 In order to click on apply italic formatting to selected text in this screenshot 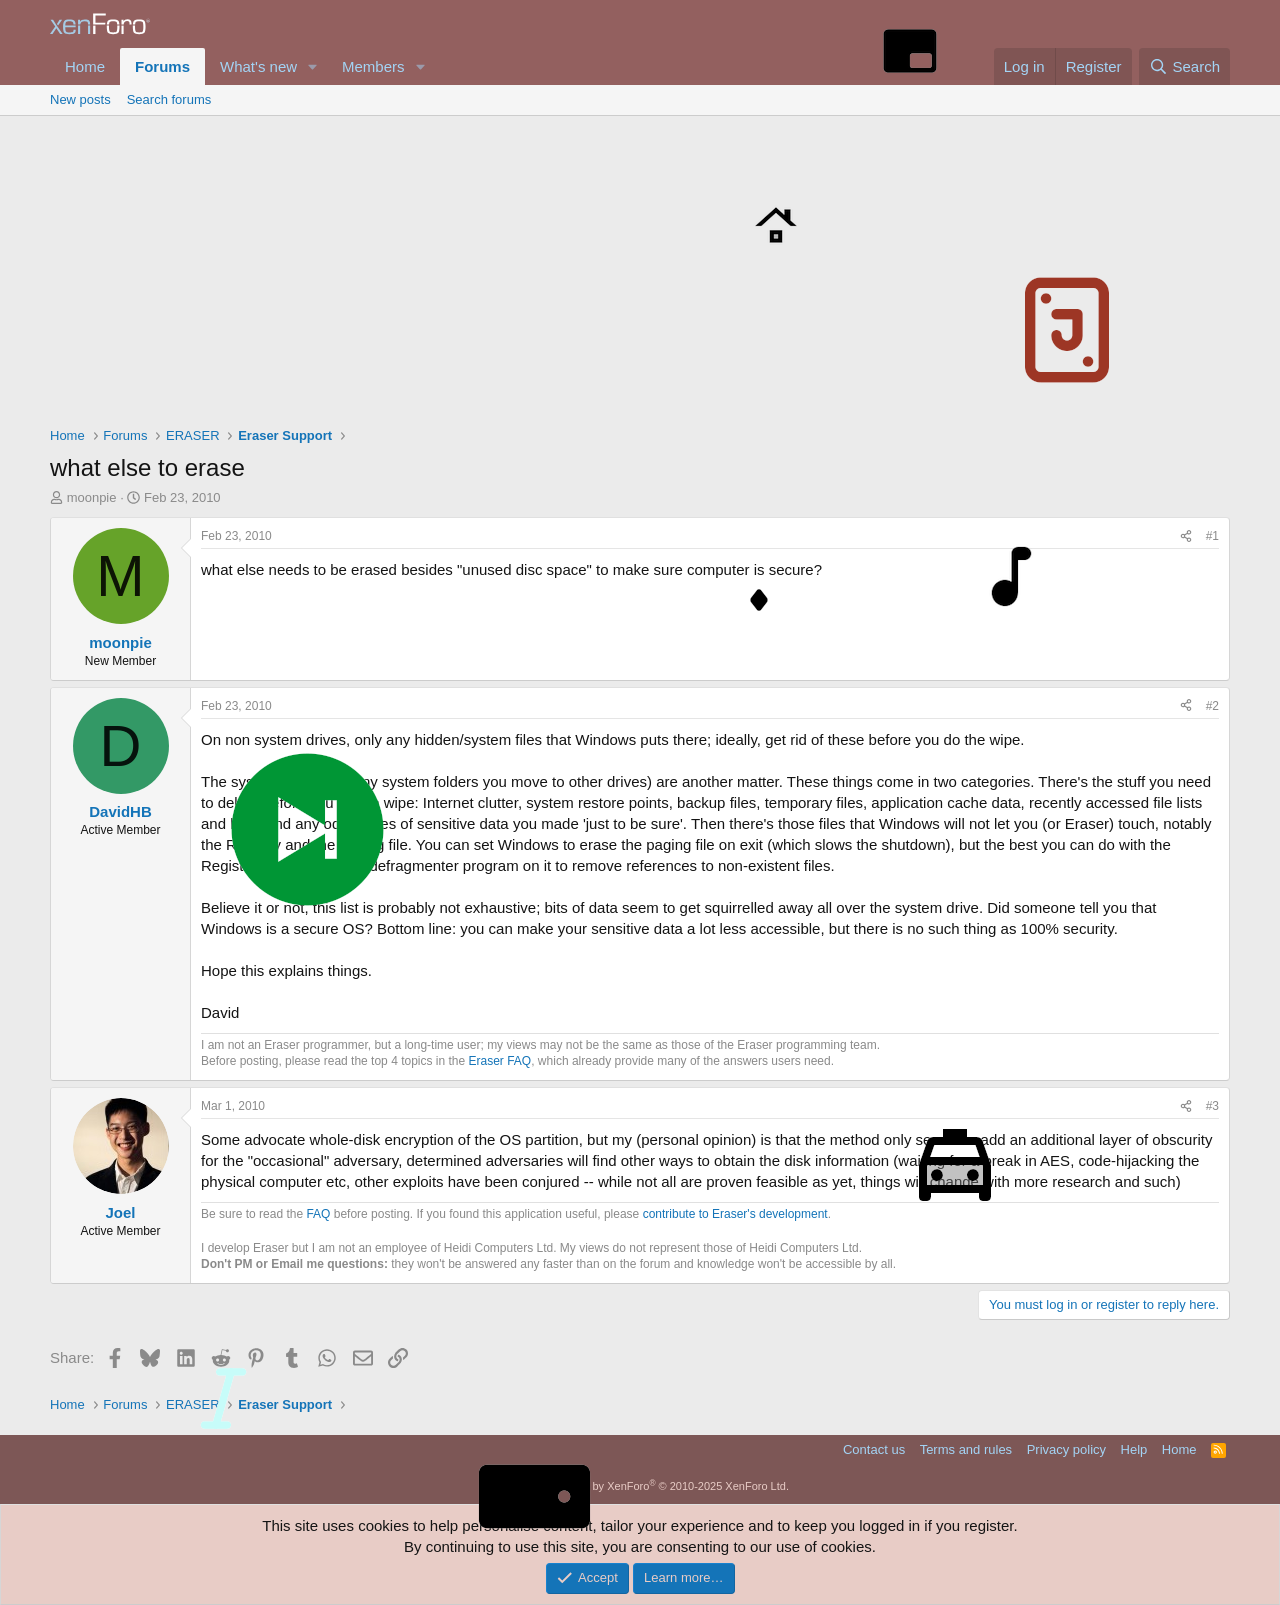, I will do `click(223, 1398)`.